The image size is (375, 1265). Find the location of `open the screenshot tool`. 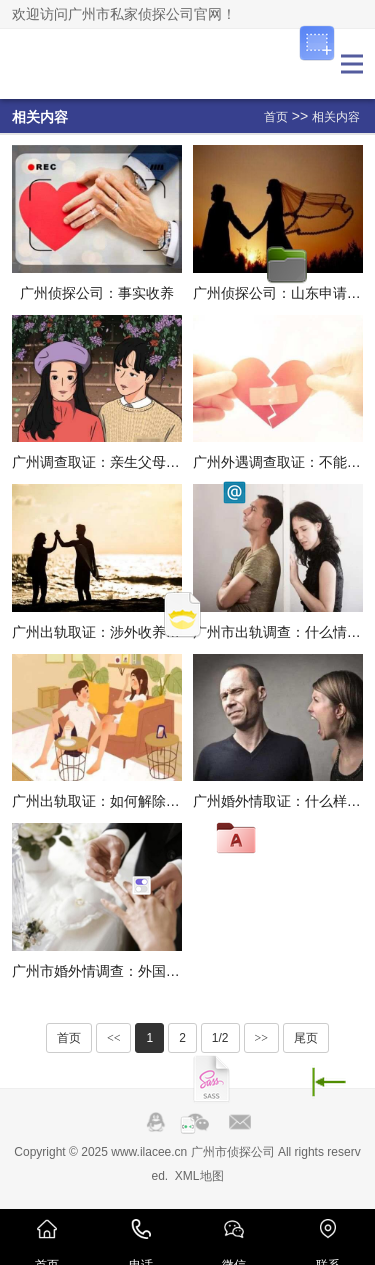

open the screenshot tool is located at coordinates (317, 43).